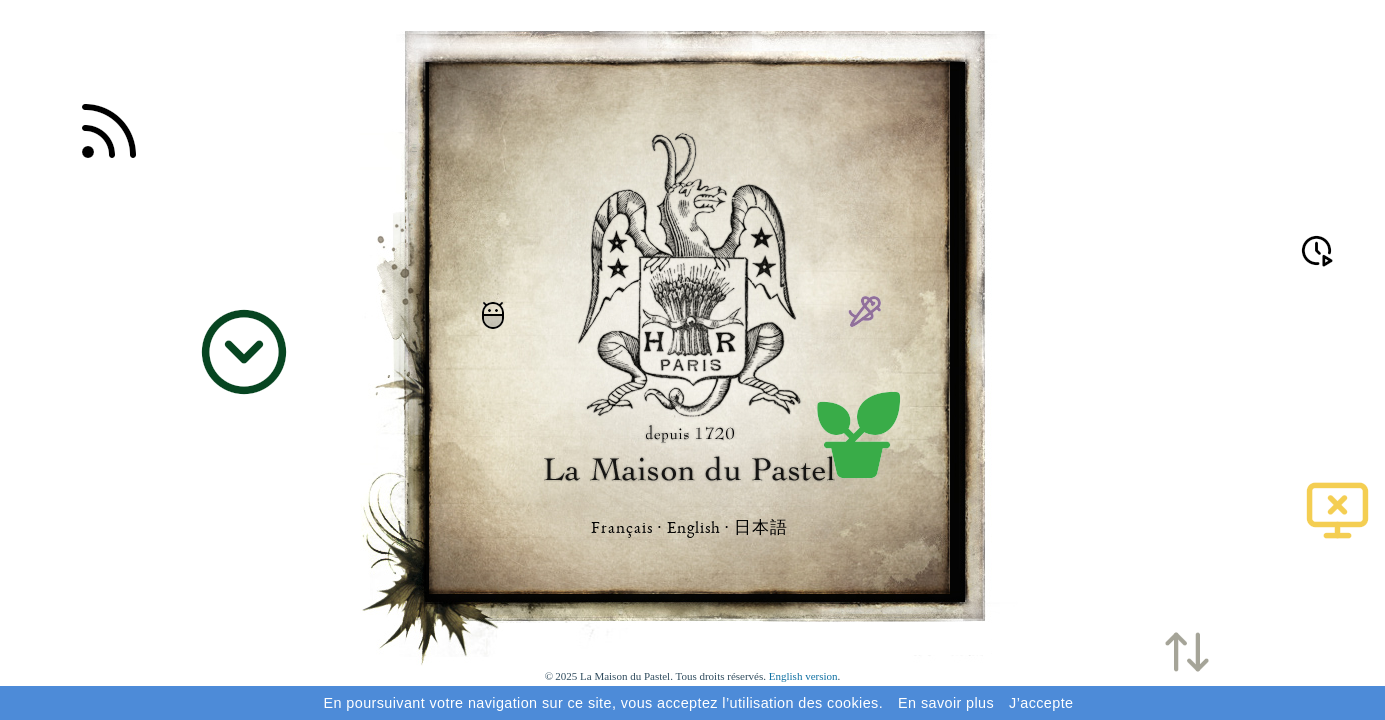 This screenshot has height=720, width=1385. Describe the element at coordinates (244, 352) in the screenshot. I see `expand to show more content` at that location.